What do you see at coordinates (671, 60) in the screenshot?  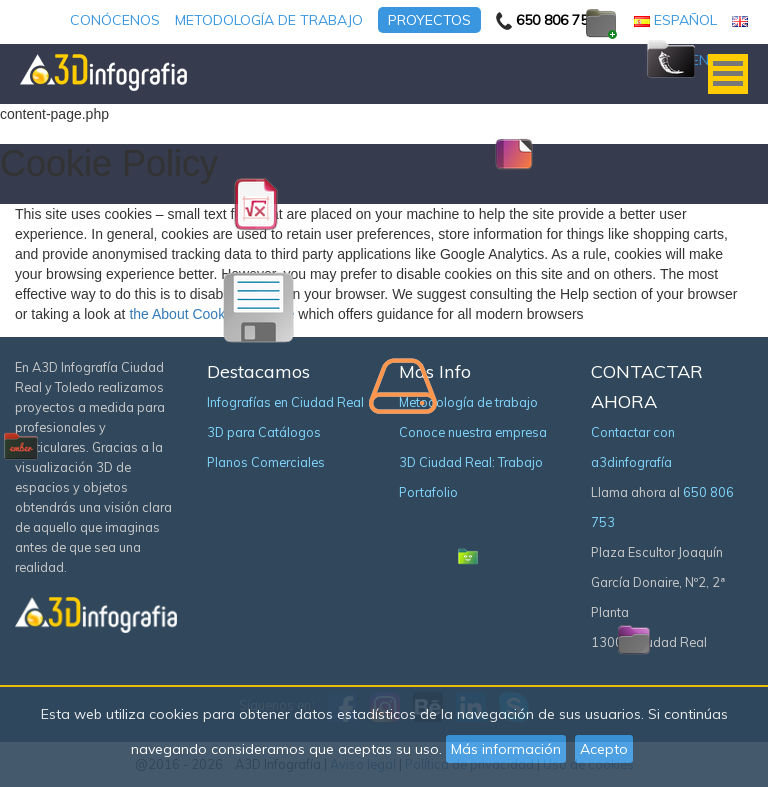 I see `open folder containing lab or experiment files` at bounding box center [671, 60].